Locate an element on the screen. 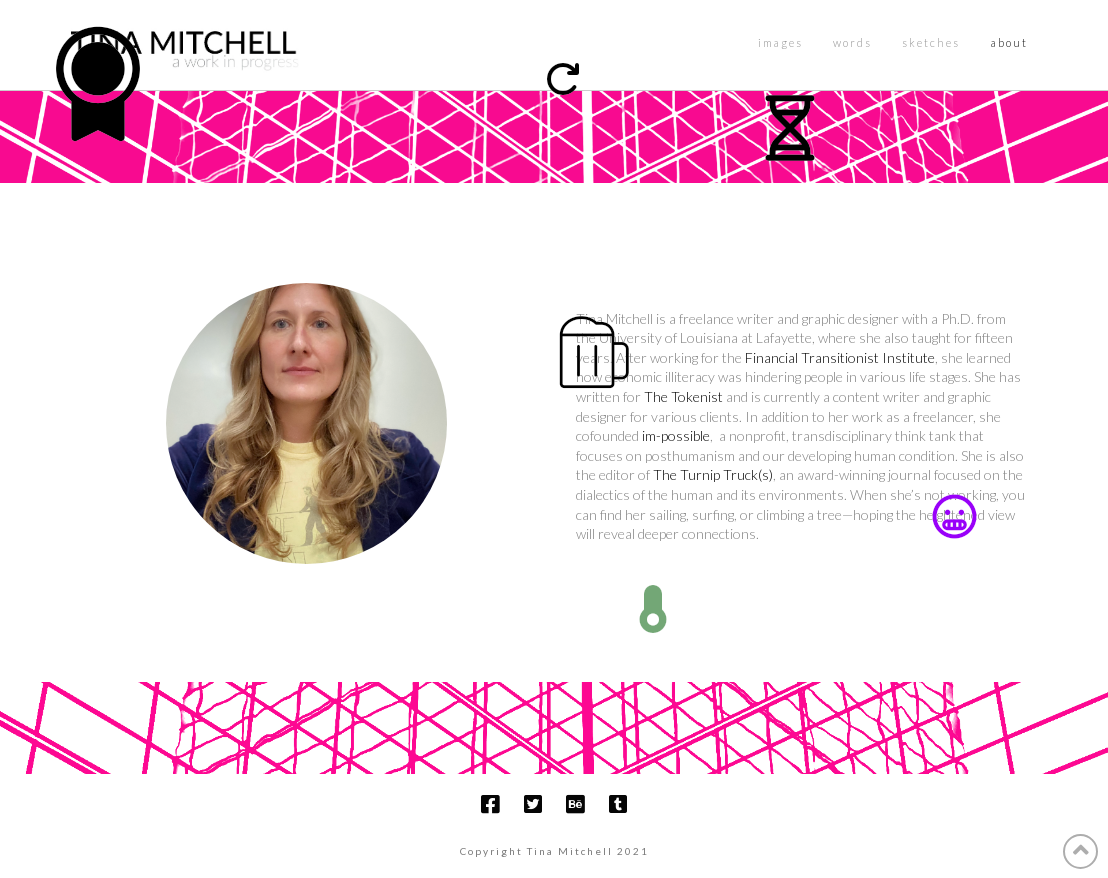 This screenshot has height=878, width=1108. view achievements or awards is located at coordinates (98, 84).